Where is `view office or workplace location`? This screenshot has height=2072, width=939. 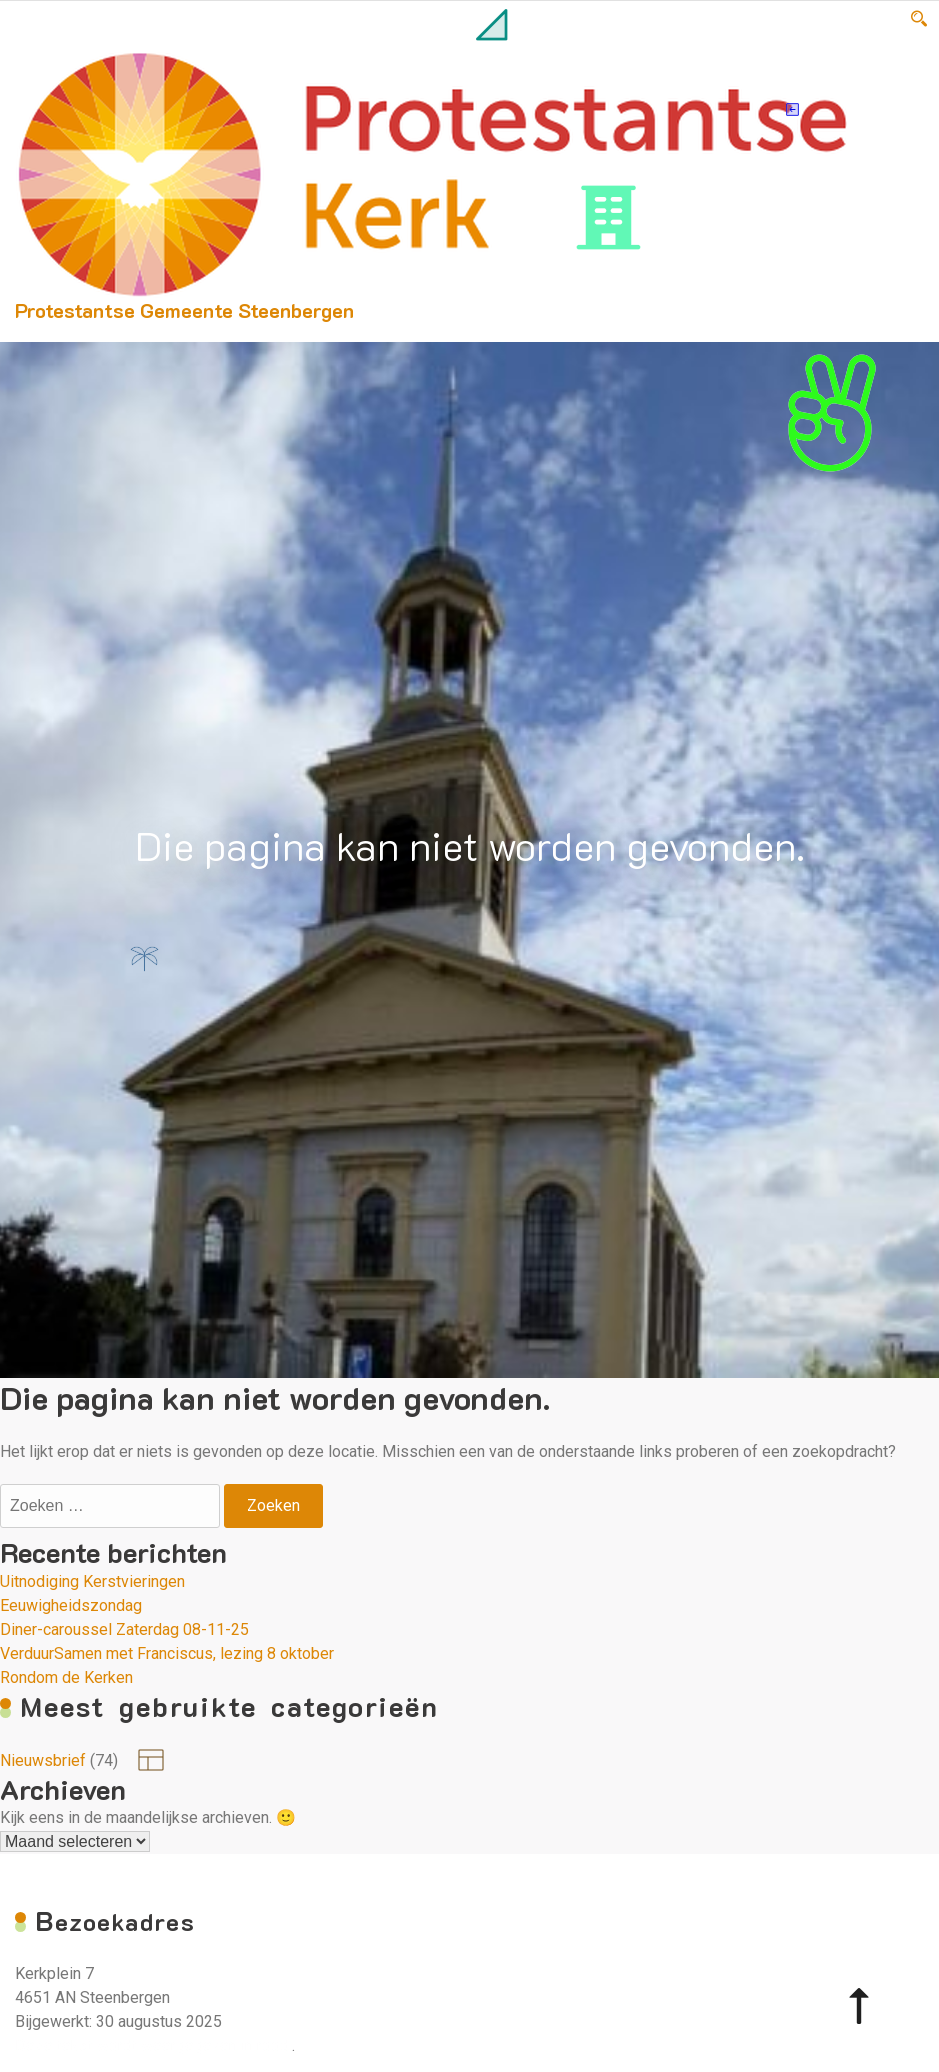 view office or workplace location is located at coordinates (608, 217).